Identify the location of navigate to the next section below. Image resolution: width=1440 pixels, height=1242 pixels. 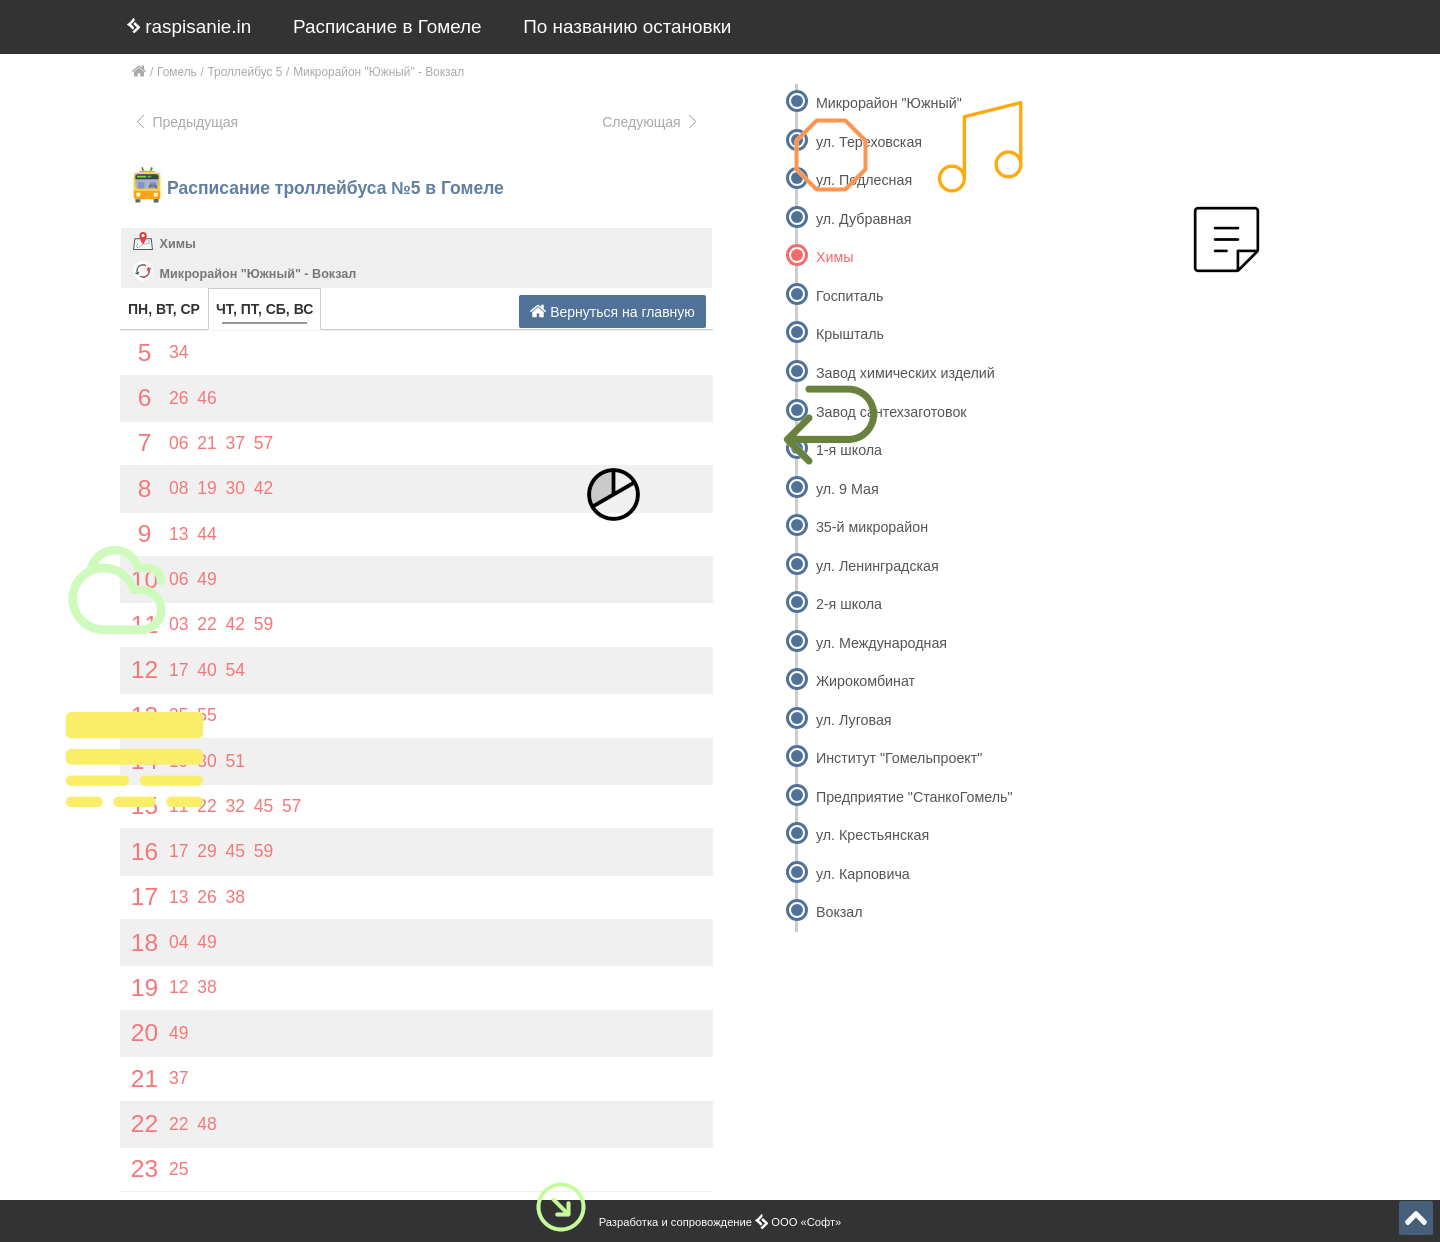
(561, 1207).